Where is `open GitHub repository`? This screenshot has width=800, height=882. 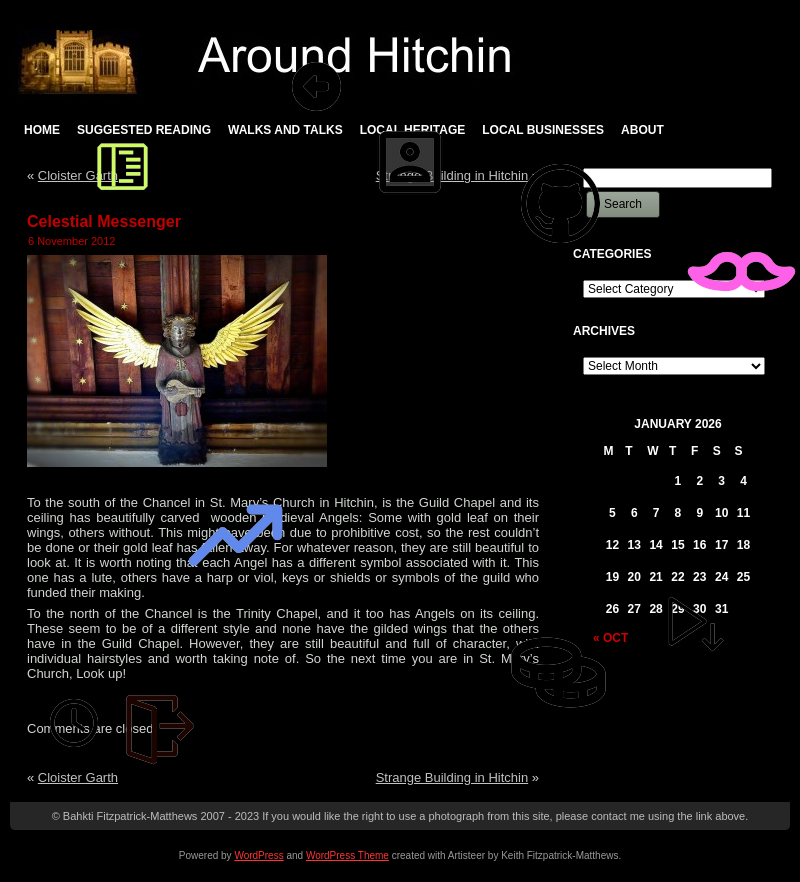 open GitHub repository is located at coordinates (560, 203).